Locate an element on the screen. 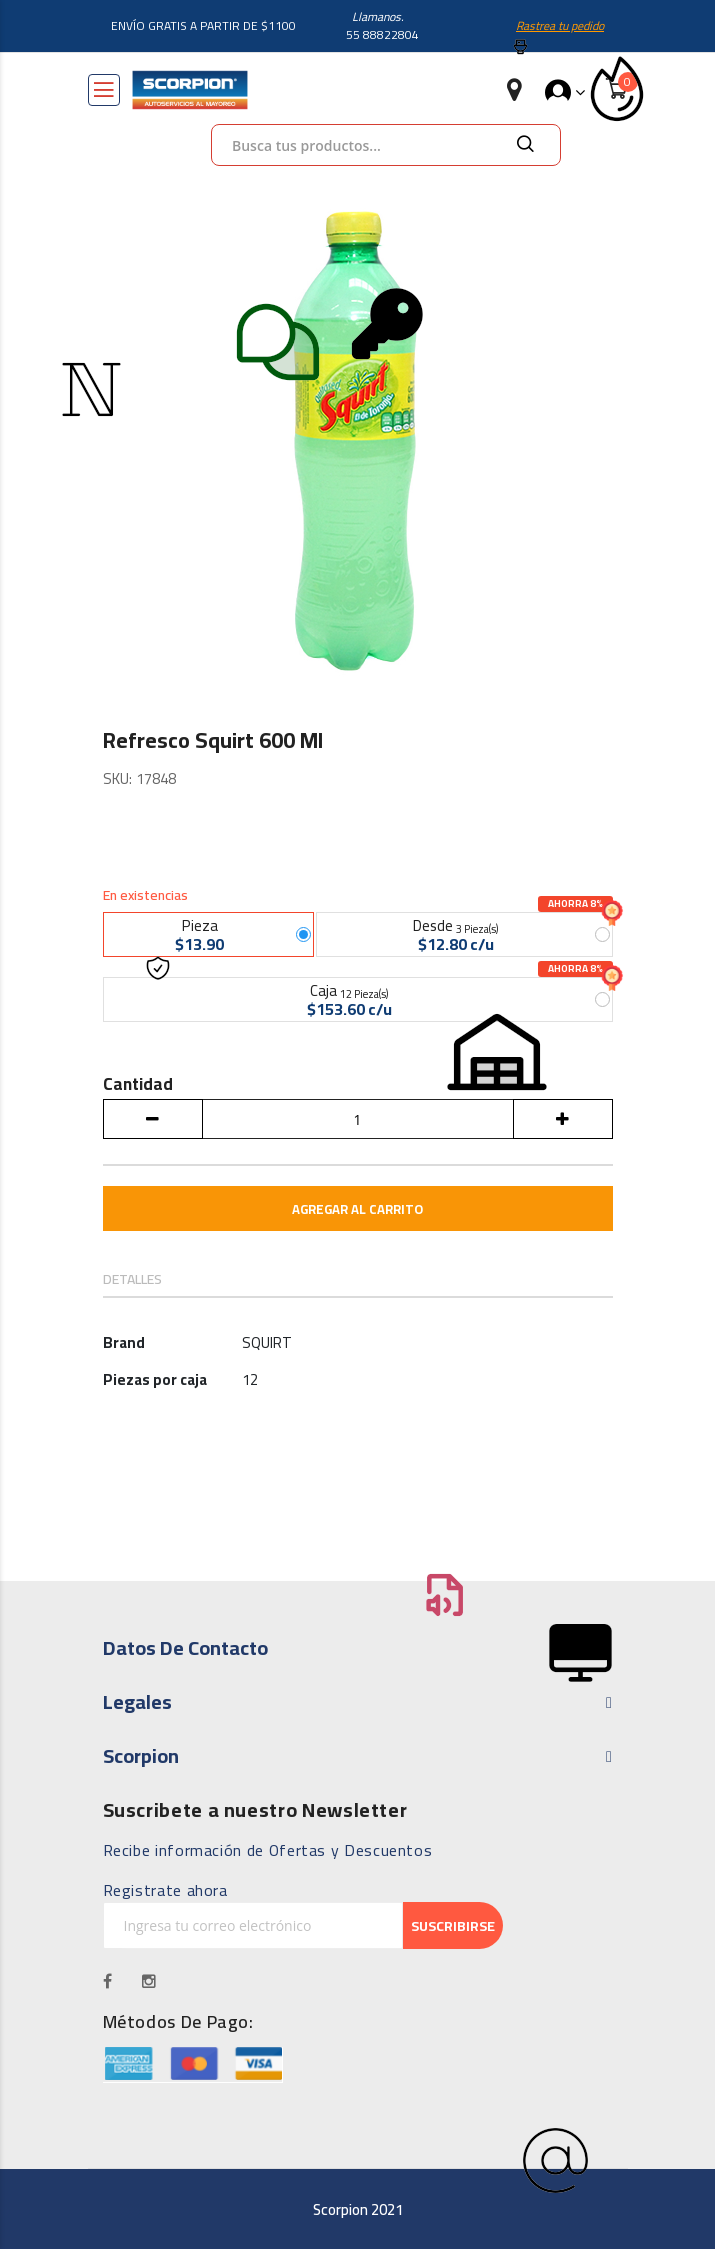 Image resolution: width=715 pixels, height=2249 pixels. switch to desktop view is located at coordinates (580, 1650).